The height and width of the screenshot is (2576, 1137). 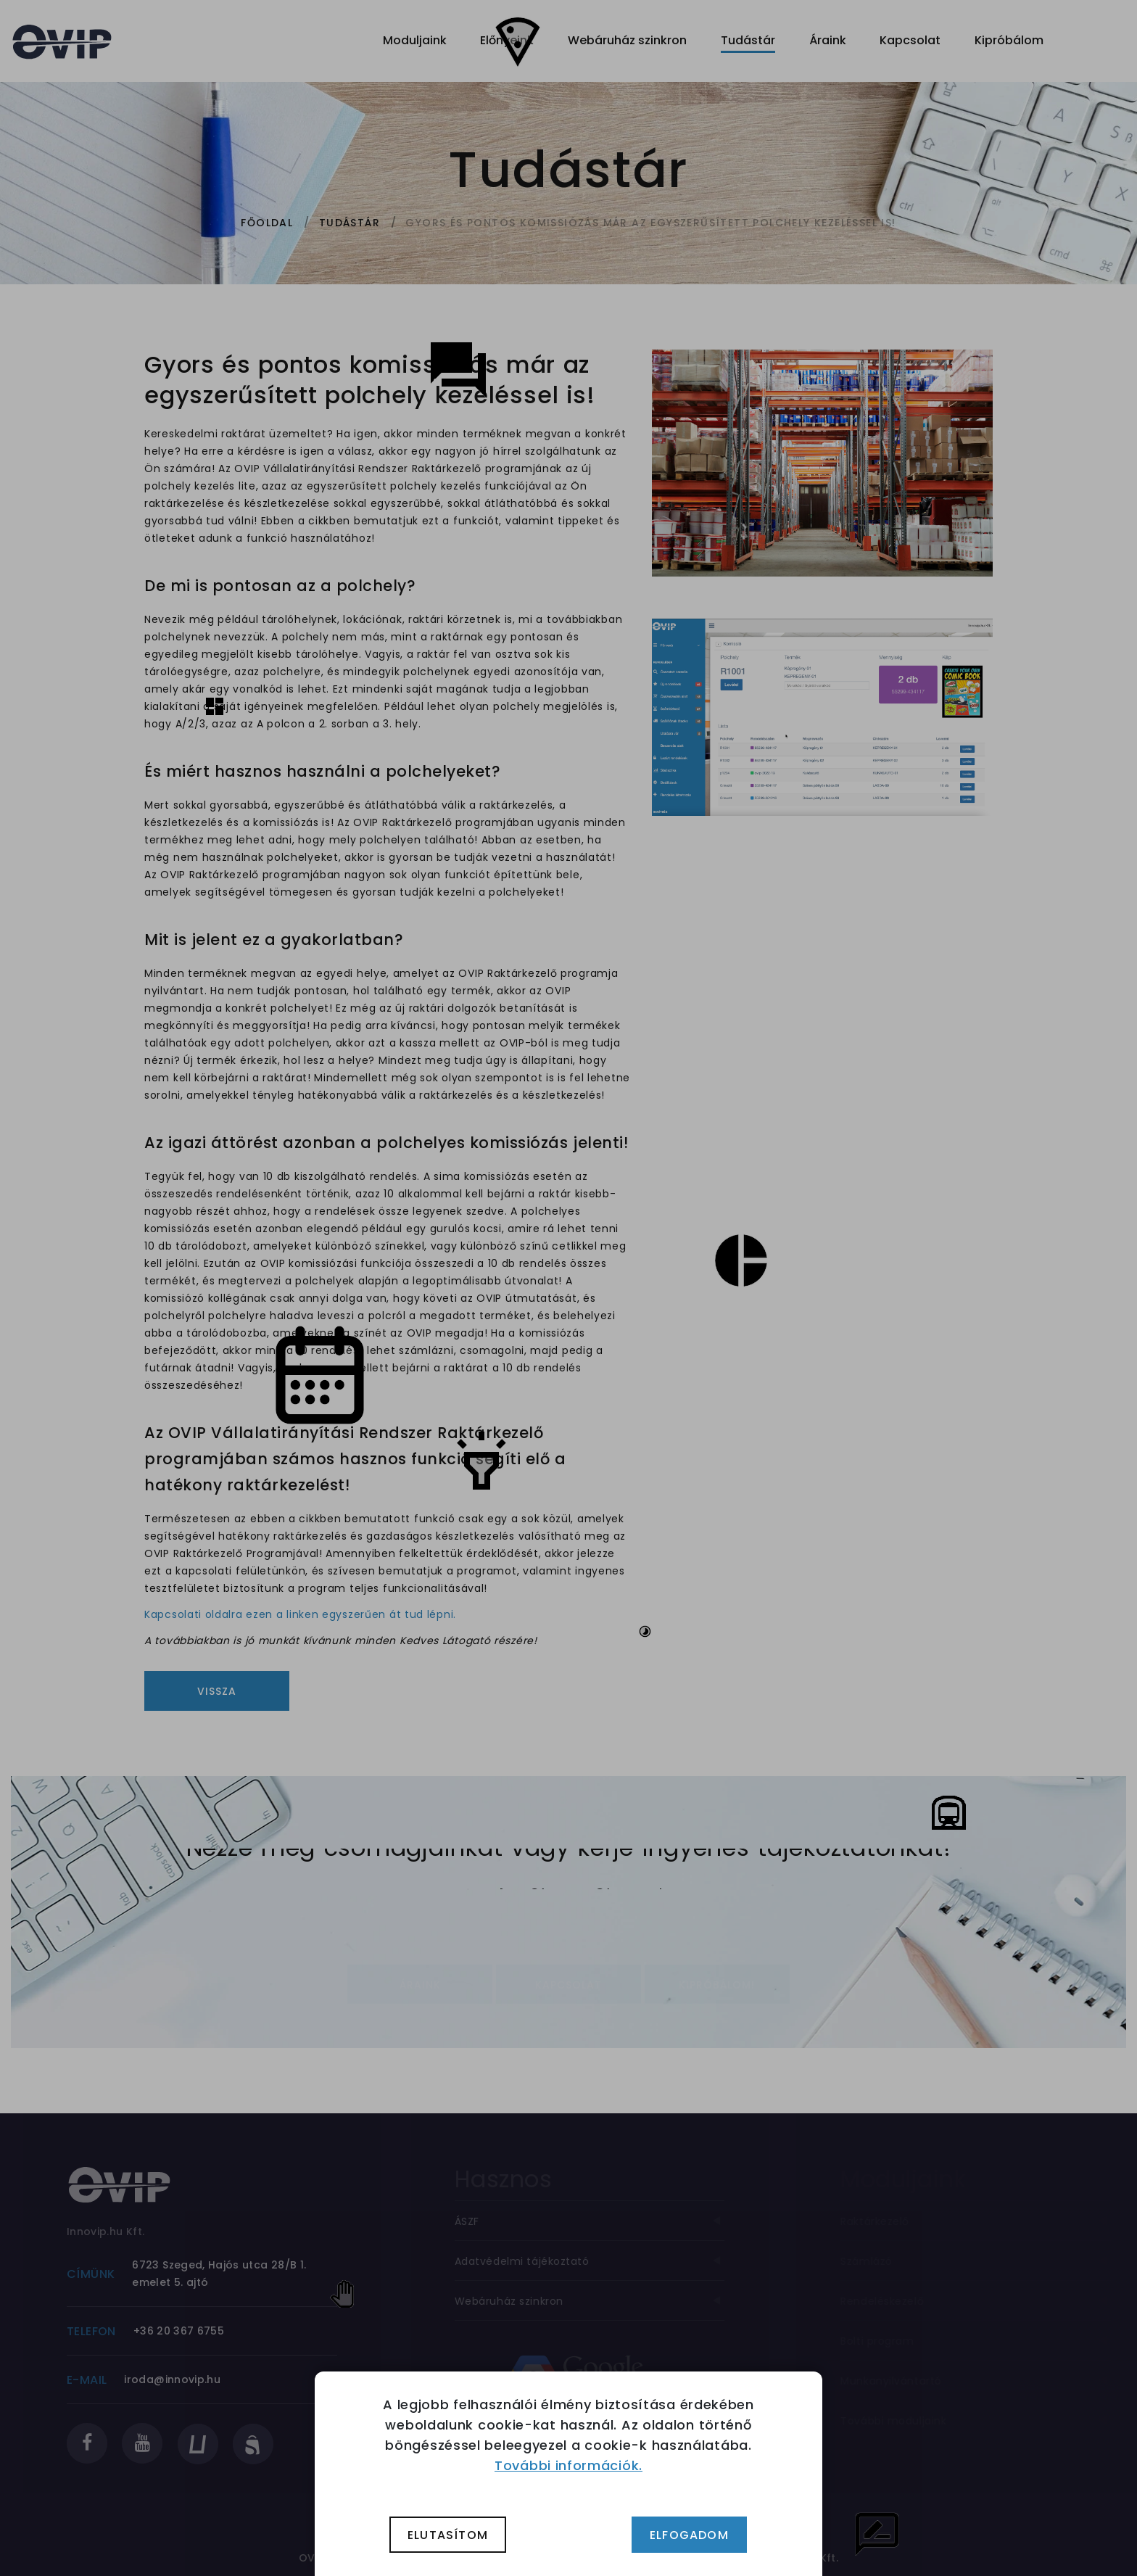 I want to click on view data breakdown or statistics, so click(x=741, y=1260).